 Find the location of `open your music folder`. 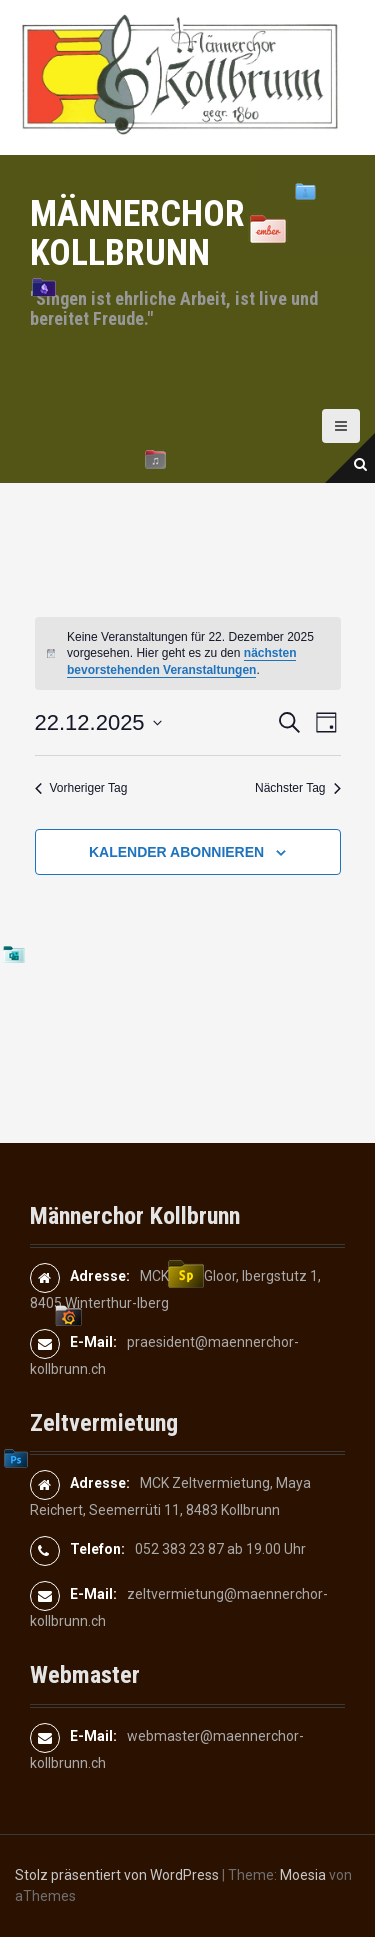

open your music folder is located at coordinates (155, 459).